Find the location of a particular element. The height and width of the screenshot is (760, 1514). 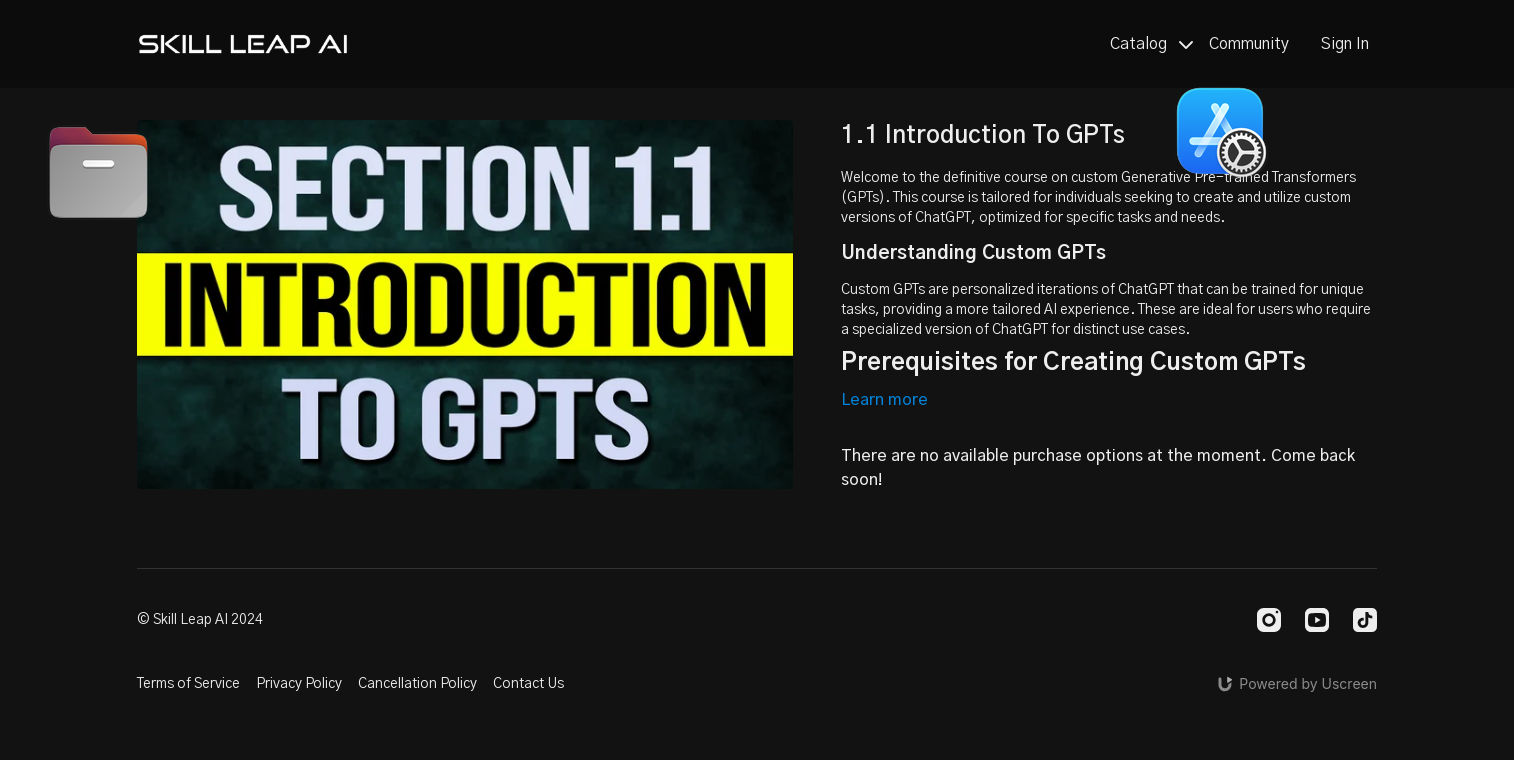

open software properties or developer settings is located at coordinates (1220, 131).